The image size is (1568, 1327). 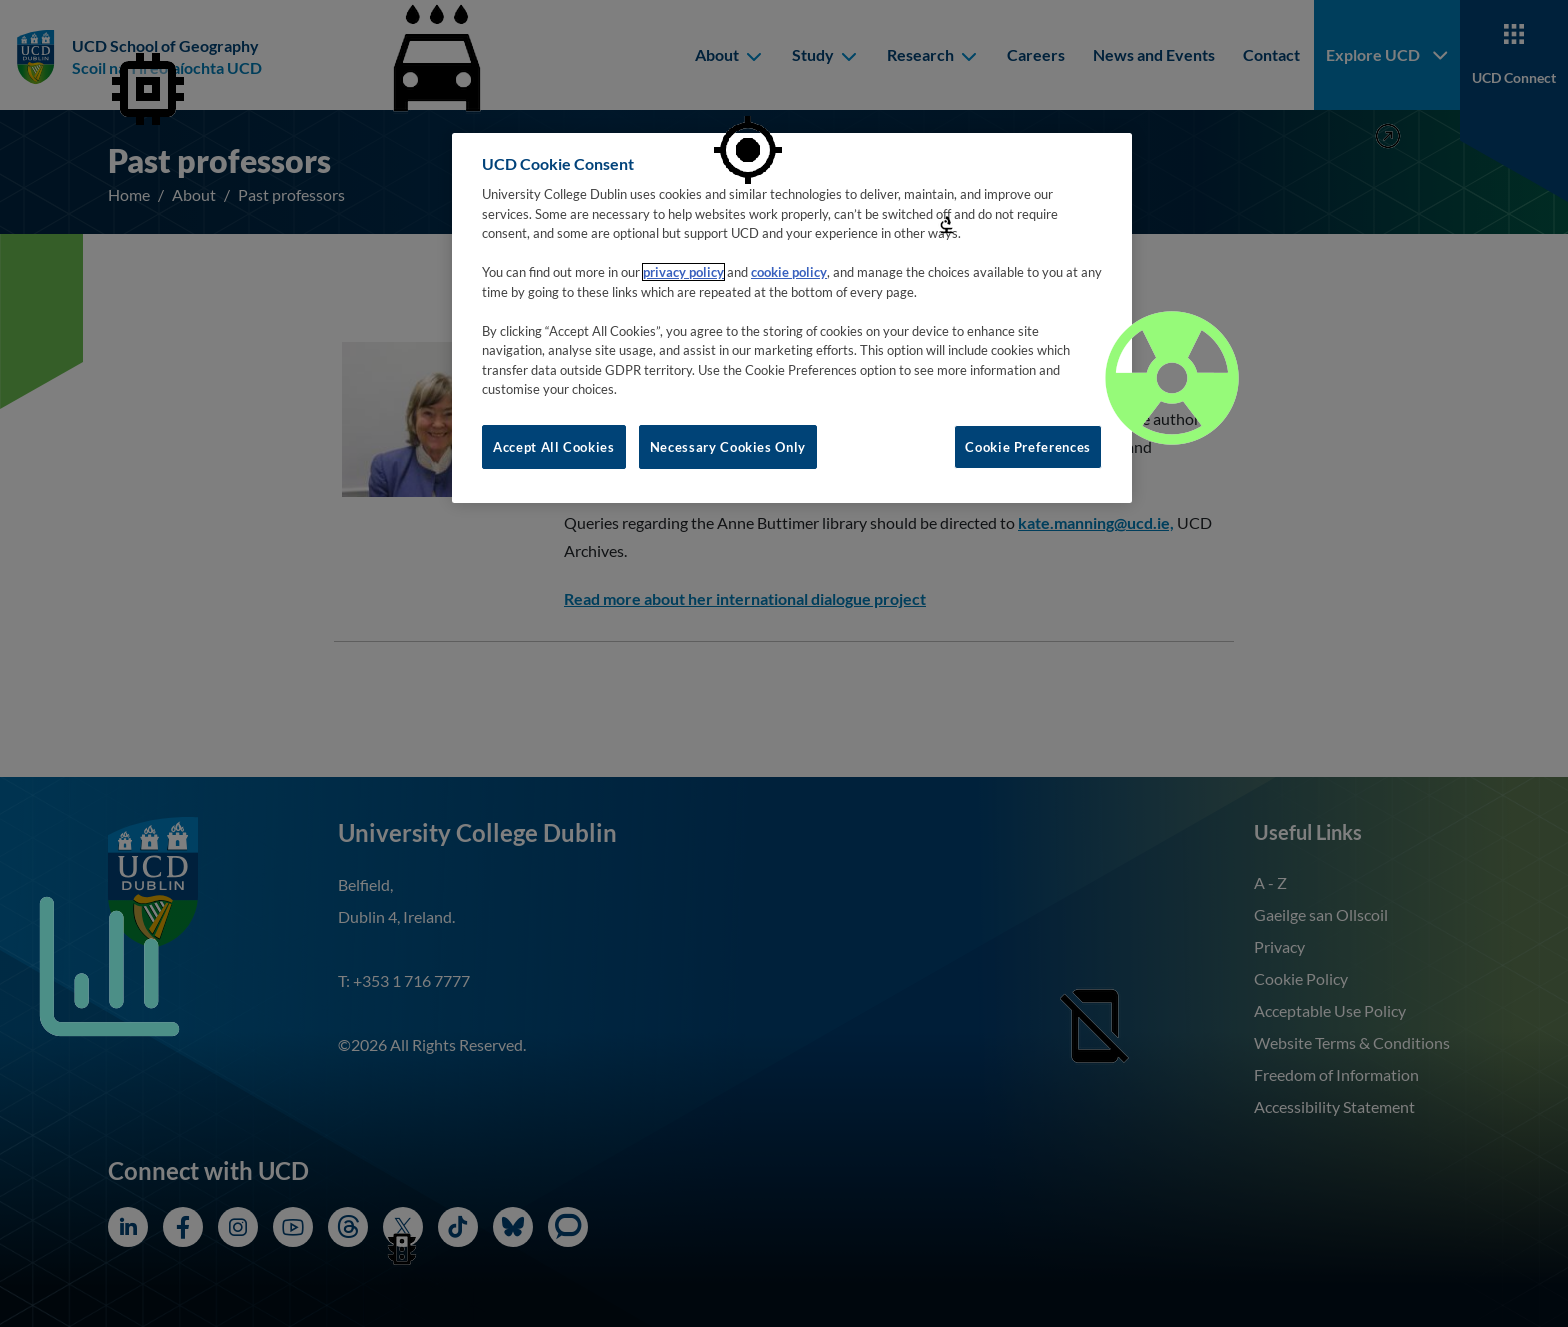 What do you see at coordinates (1172, 378) in the screenshot?
I see `indicates hazardous or radioactive content warning` at bounding box center [1172, 378].